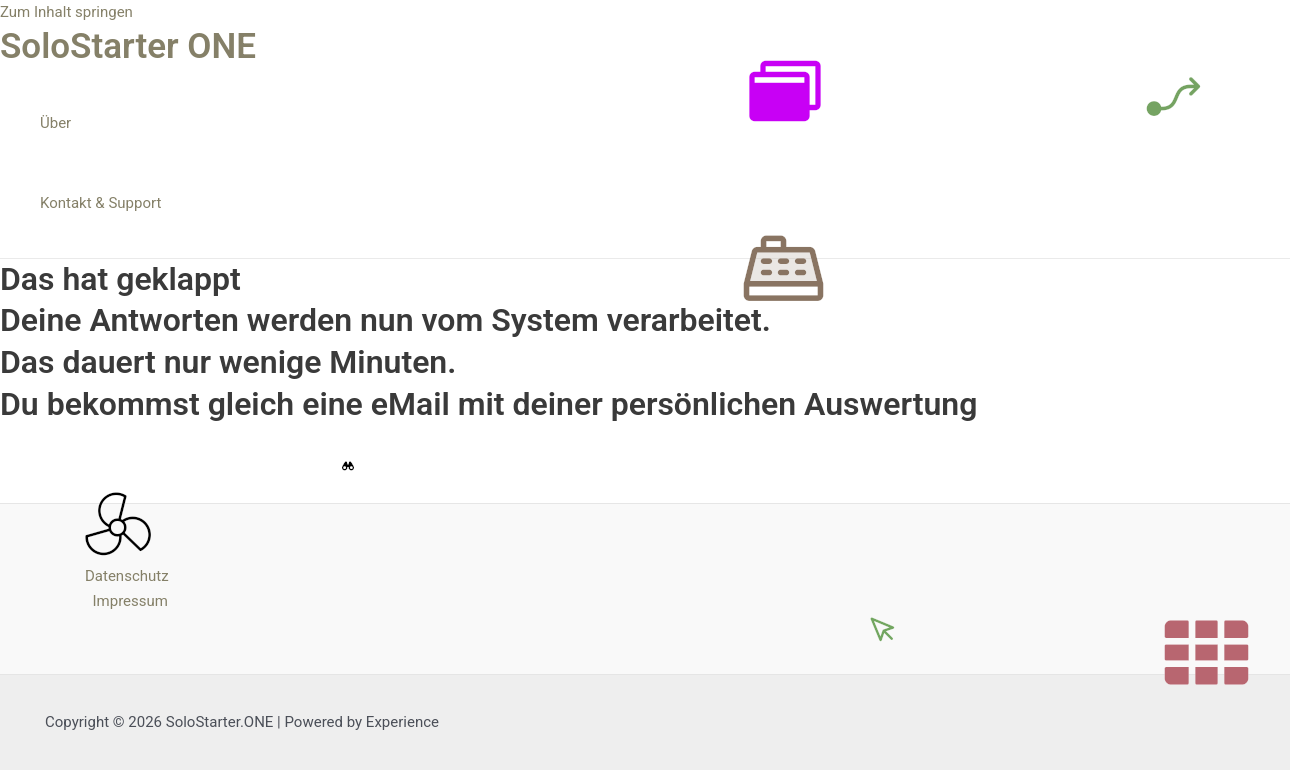 Image resolution: width=1290 pixels, height=770 pixels. Describe the element at coordinates (1172, 97) in the screenshot. I see `indicates a workflow or process flow direction` at that location.